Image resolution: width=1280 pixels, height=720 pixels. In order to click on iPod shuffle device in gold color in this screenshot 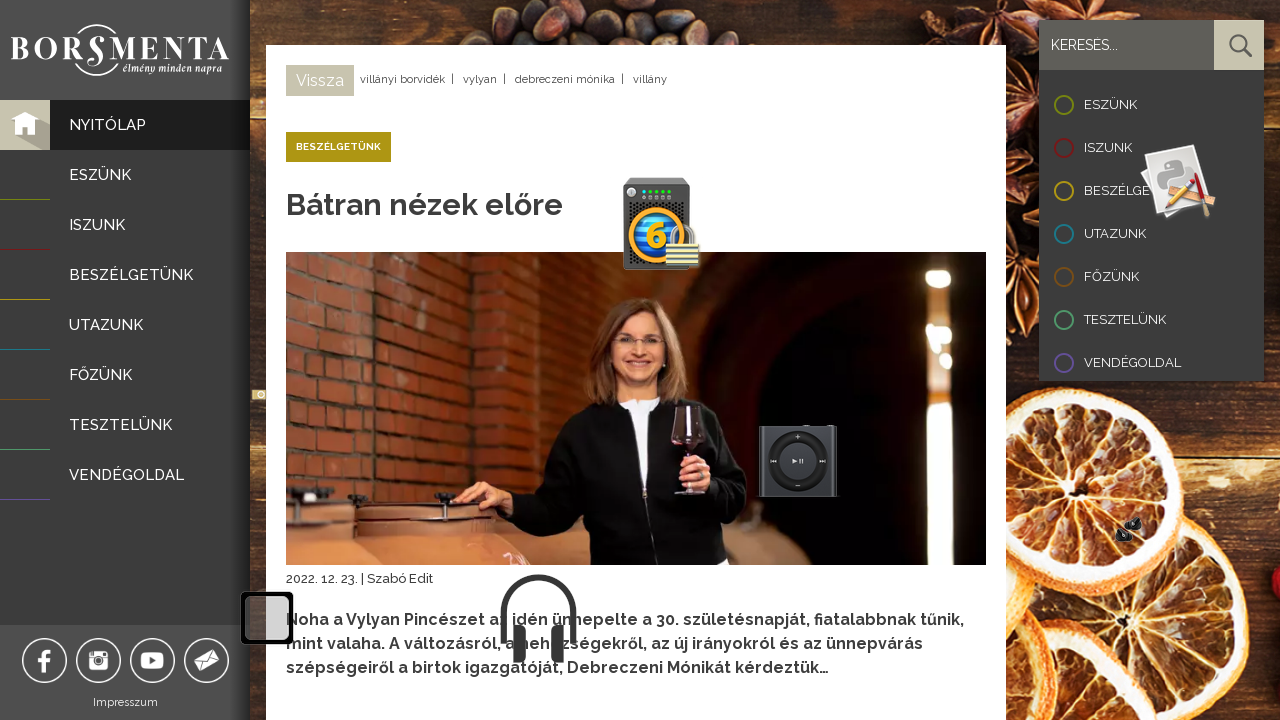, I will do `click(259, 392)`.